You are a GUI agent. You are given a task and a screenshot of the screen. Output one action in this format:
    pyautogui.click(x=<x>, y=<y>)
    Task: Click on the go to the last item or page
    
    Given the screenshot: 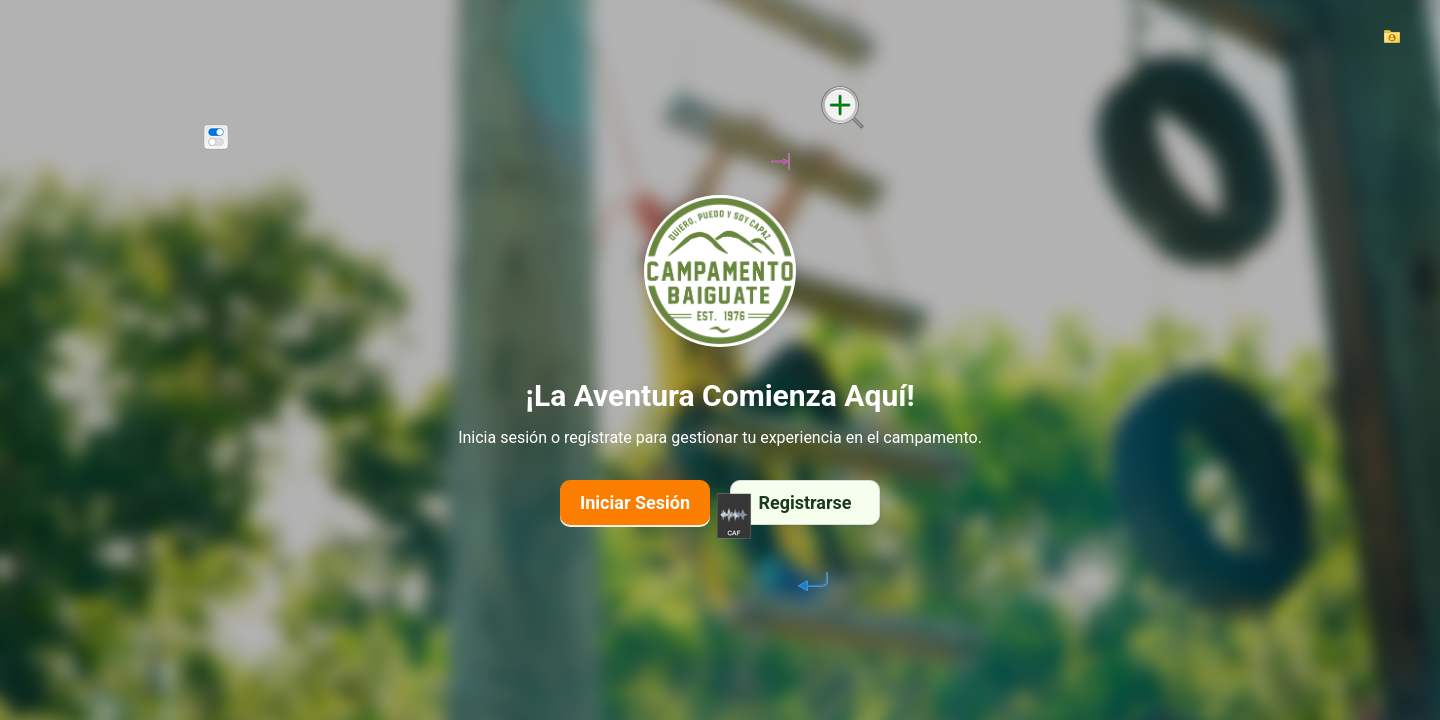 What is the action you would take?
    pyautogui.click(x=780, y=161)
    